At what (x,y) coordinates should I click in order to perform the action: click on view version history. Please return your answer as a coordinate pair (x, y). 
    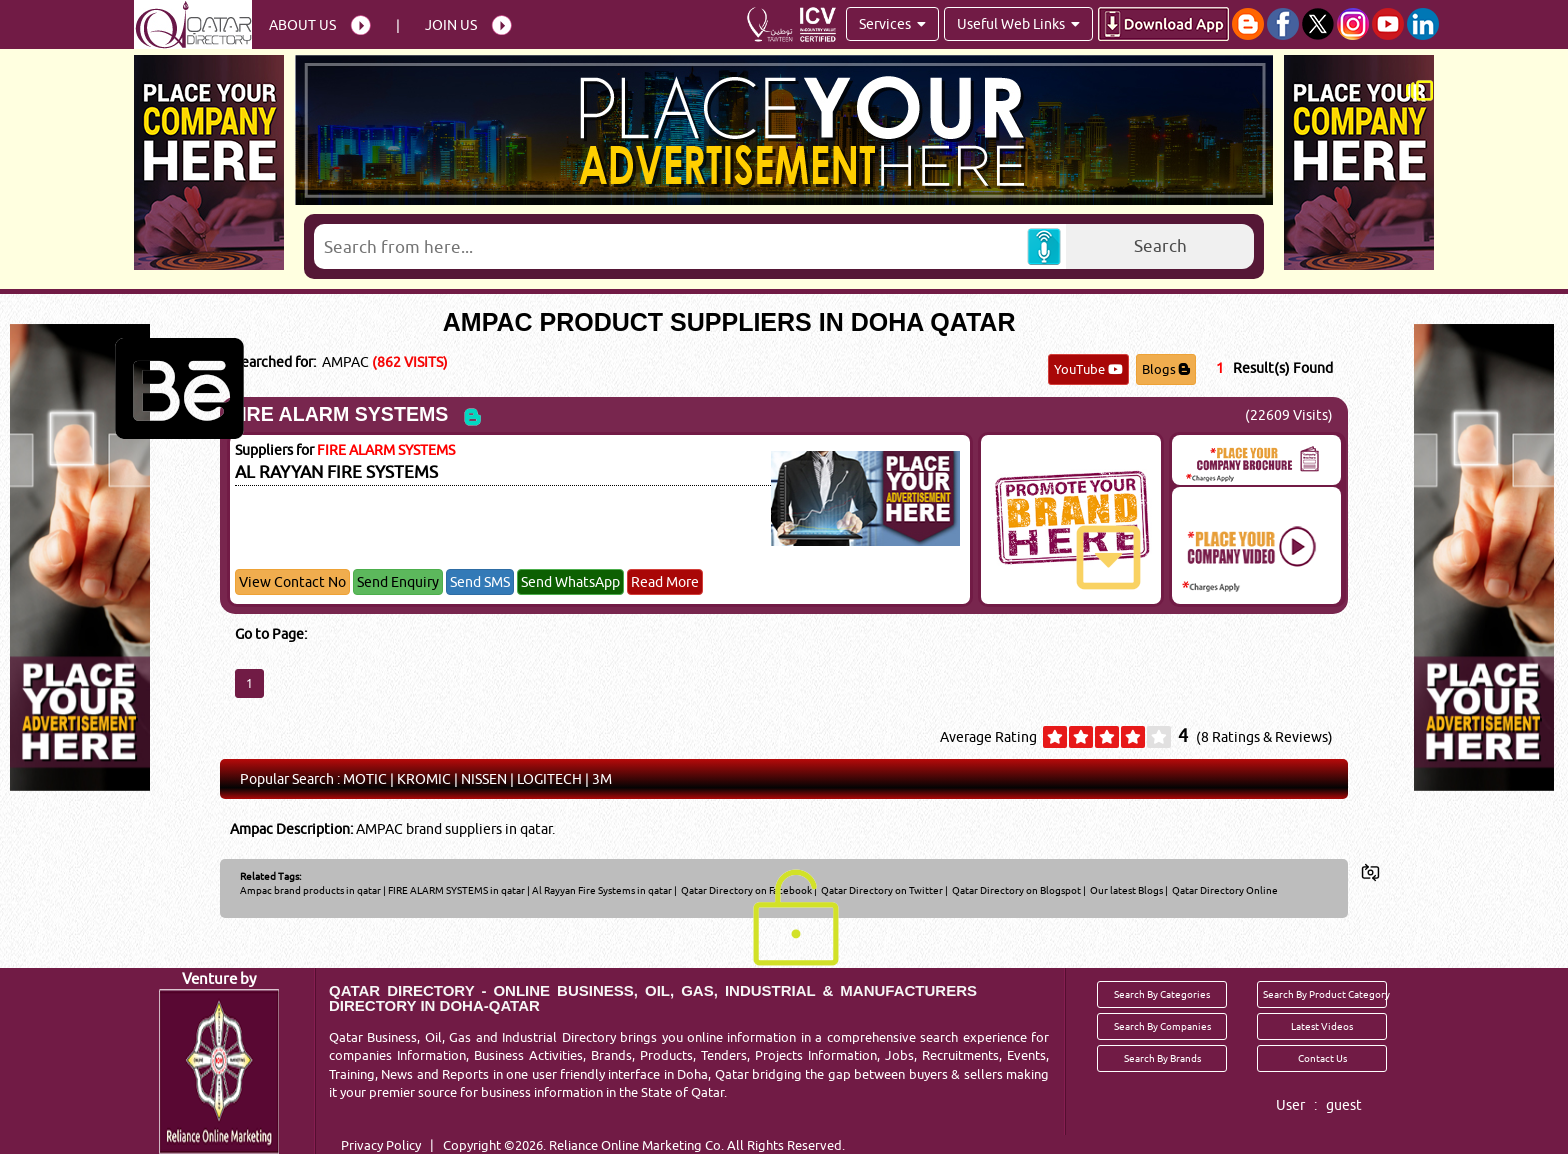
    Looking at the image, I should click on (1419, 90).